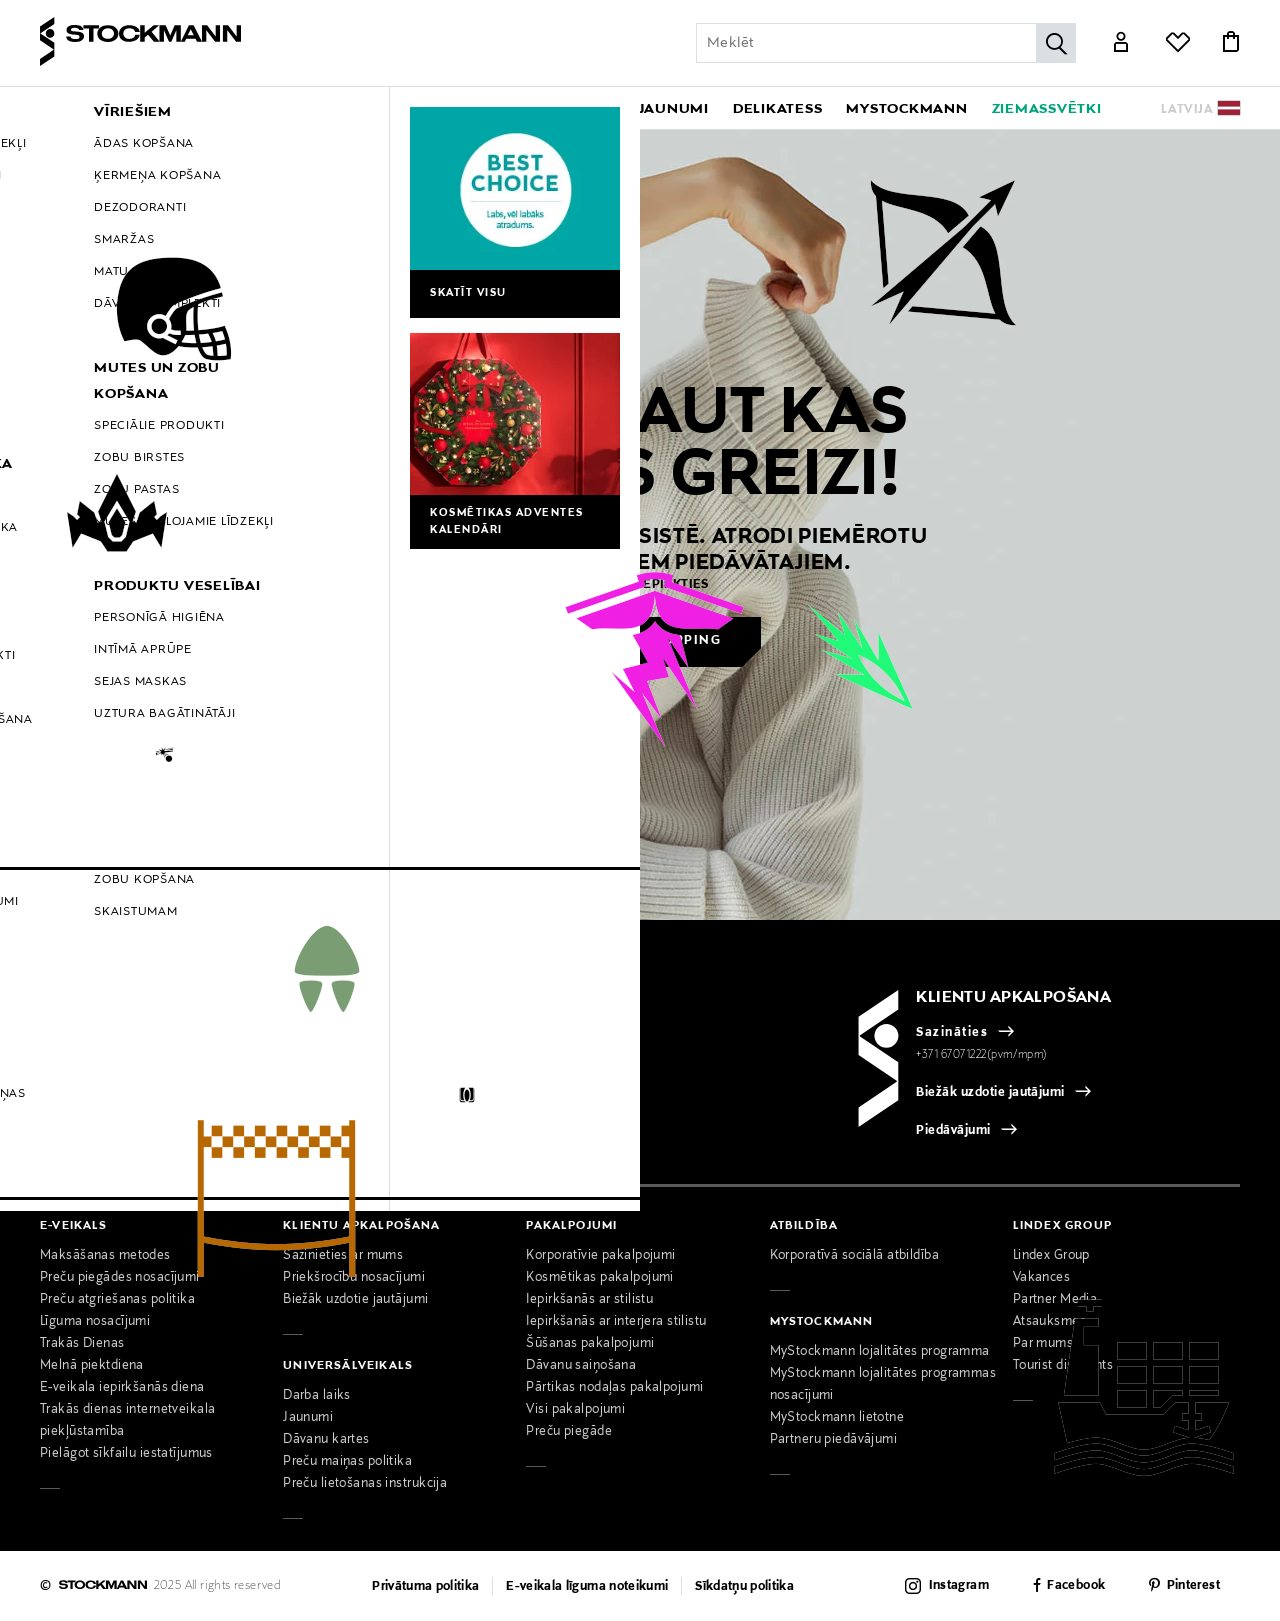  Describe the element at coordinates (276, 1198) in the screenshot. I see `indicates race or level completion` at that location.